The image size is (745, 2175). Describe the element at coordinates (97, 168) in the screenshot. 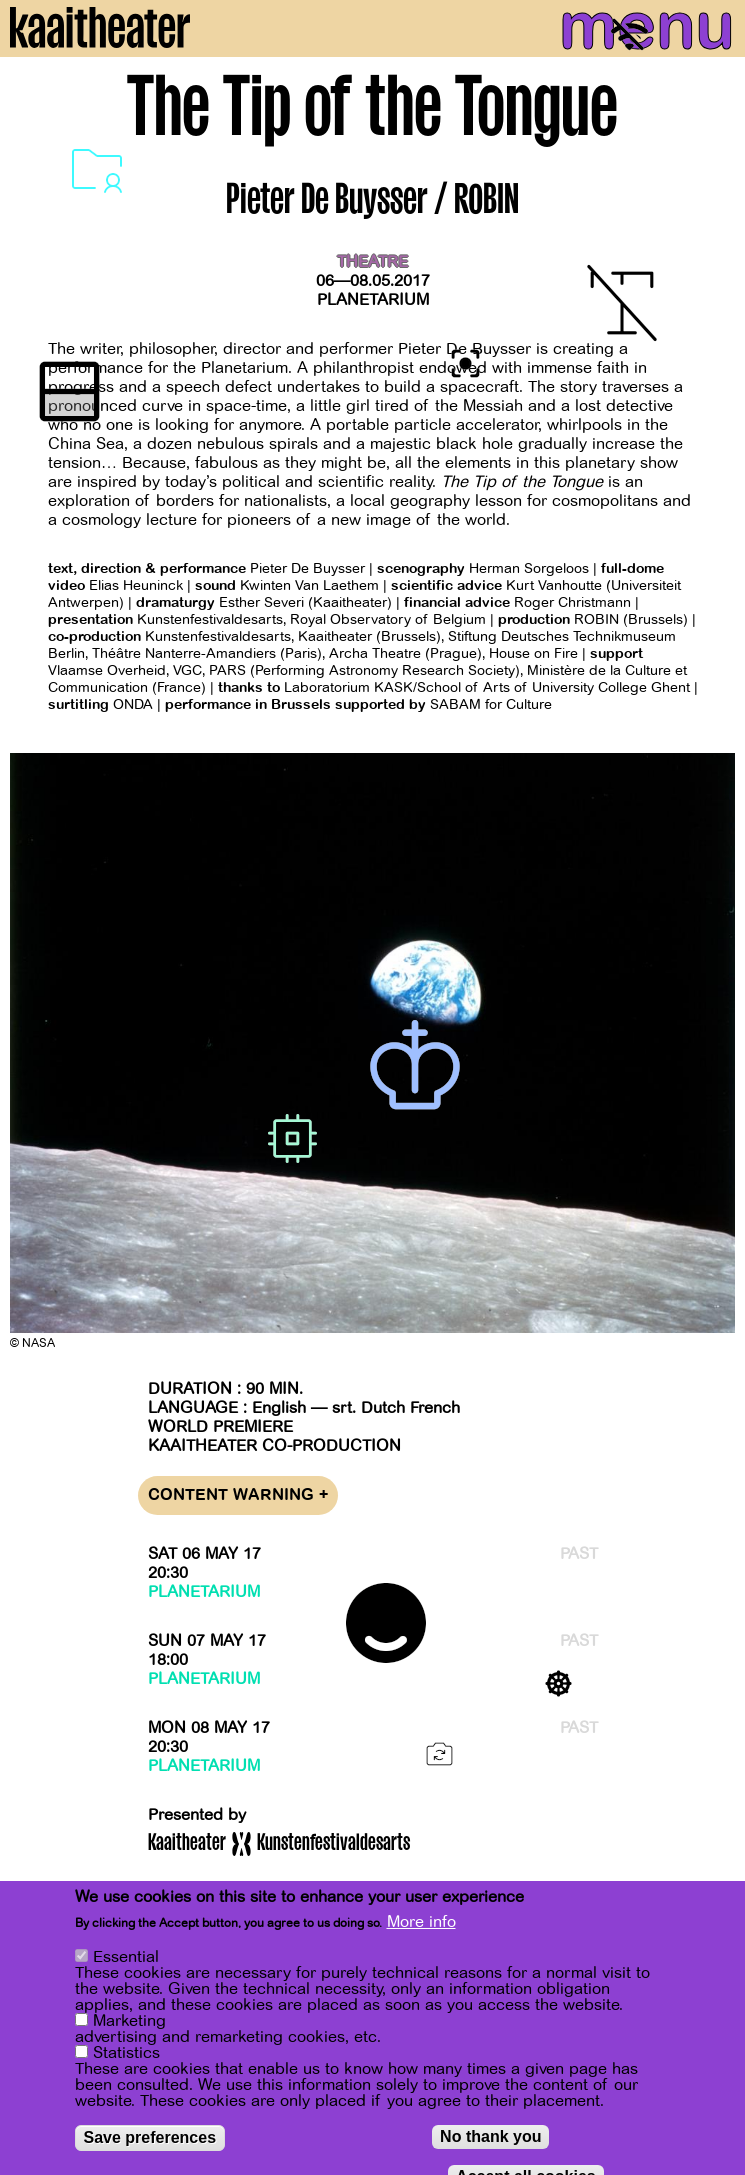

I see `access user-specific files or documents` at that location.